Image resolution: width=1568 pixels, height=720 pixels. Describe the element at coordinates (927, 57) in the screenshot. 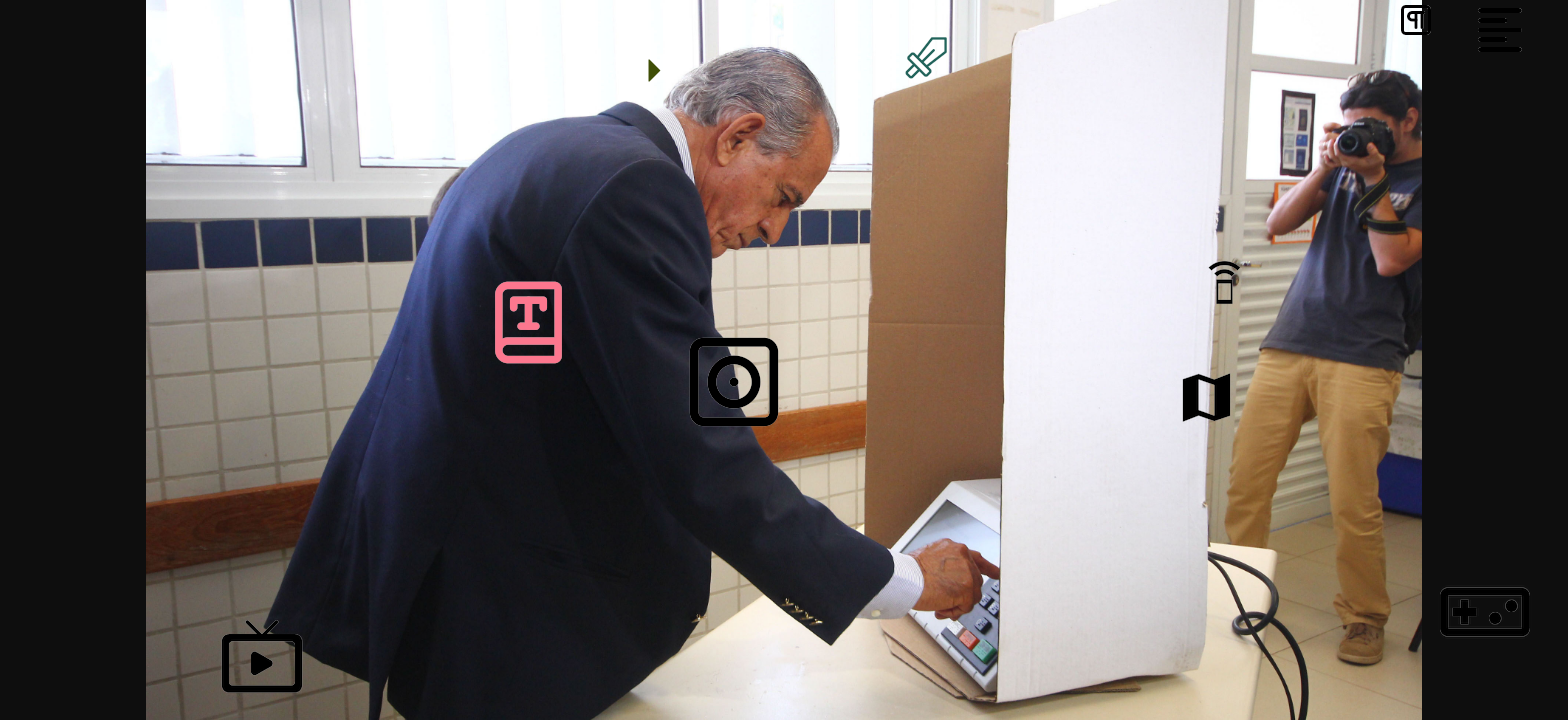

I see `access combat or battle features` at that location.